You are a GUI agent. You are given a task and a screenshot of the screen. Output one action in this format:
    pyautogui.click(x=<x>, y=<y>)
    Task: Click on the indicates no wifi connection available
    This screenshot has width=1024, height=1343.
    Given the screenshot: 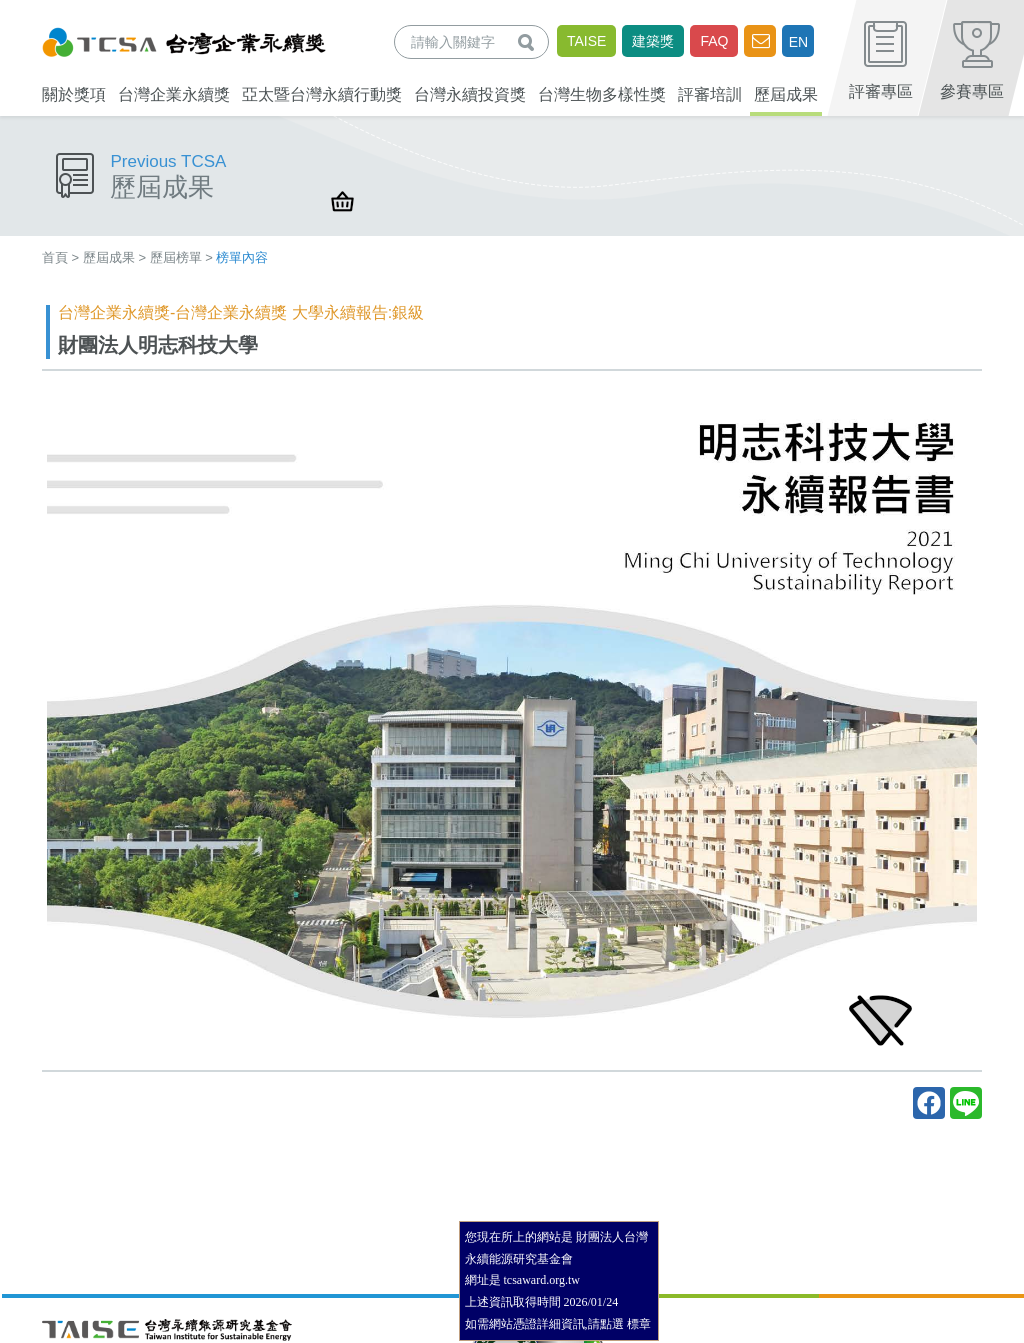 What is the action you would take?
    pyautogui.click(x=880, y=1020)
    